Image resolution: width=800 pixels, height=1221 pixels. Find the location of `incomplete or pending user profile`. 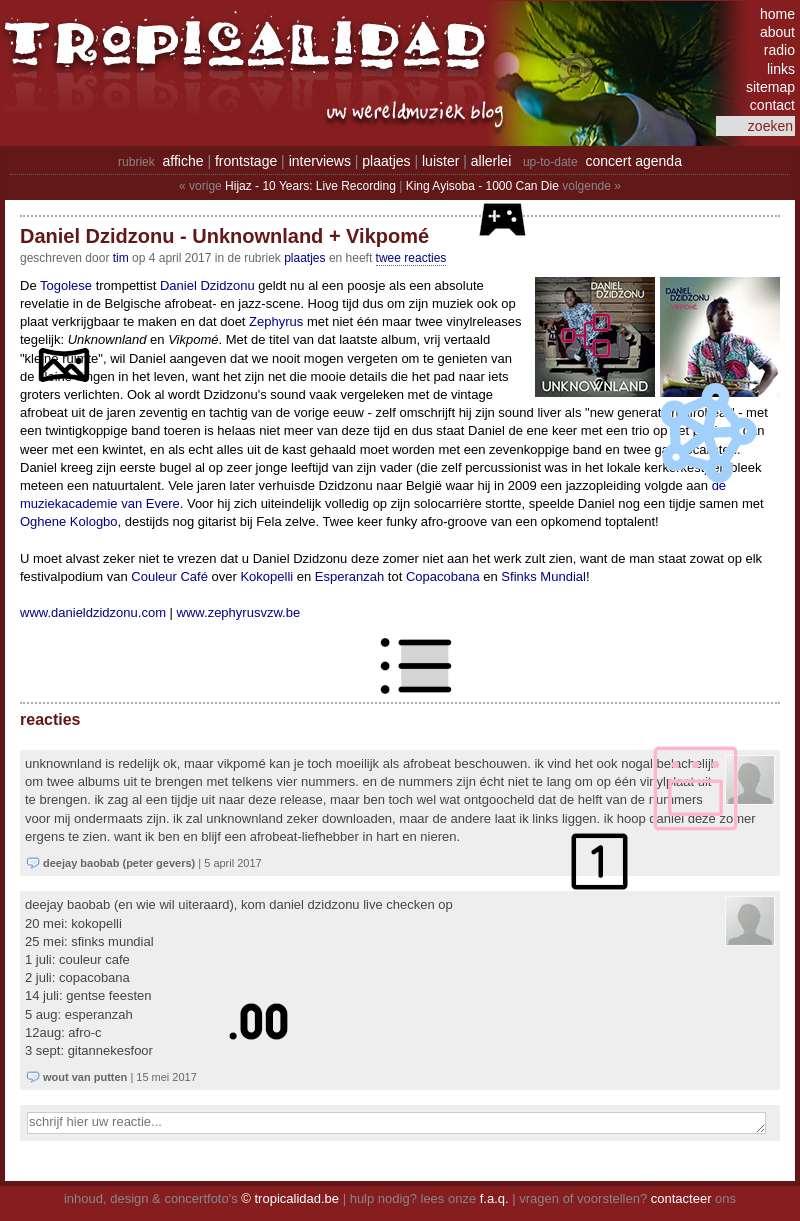

incomplete or pending user profile is located at coordinates (575, 71).